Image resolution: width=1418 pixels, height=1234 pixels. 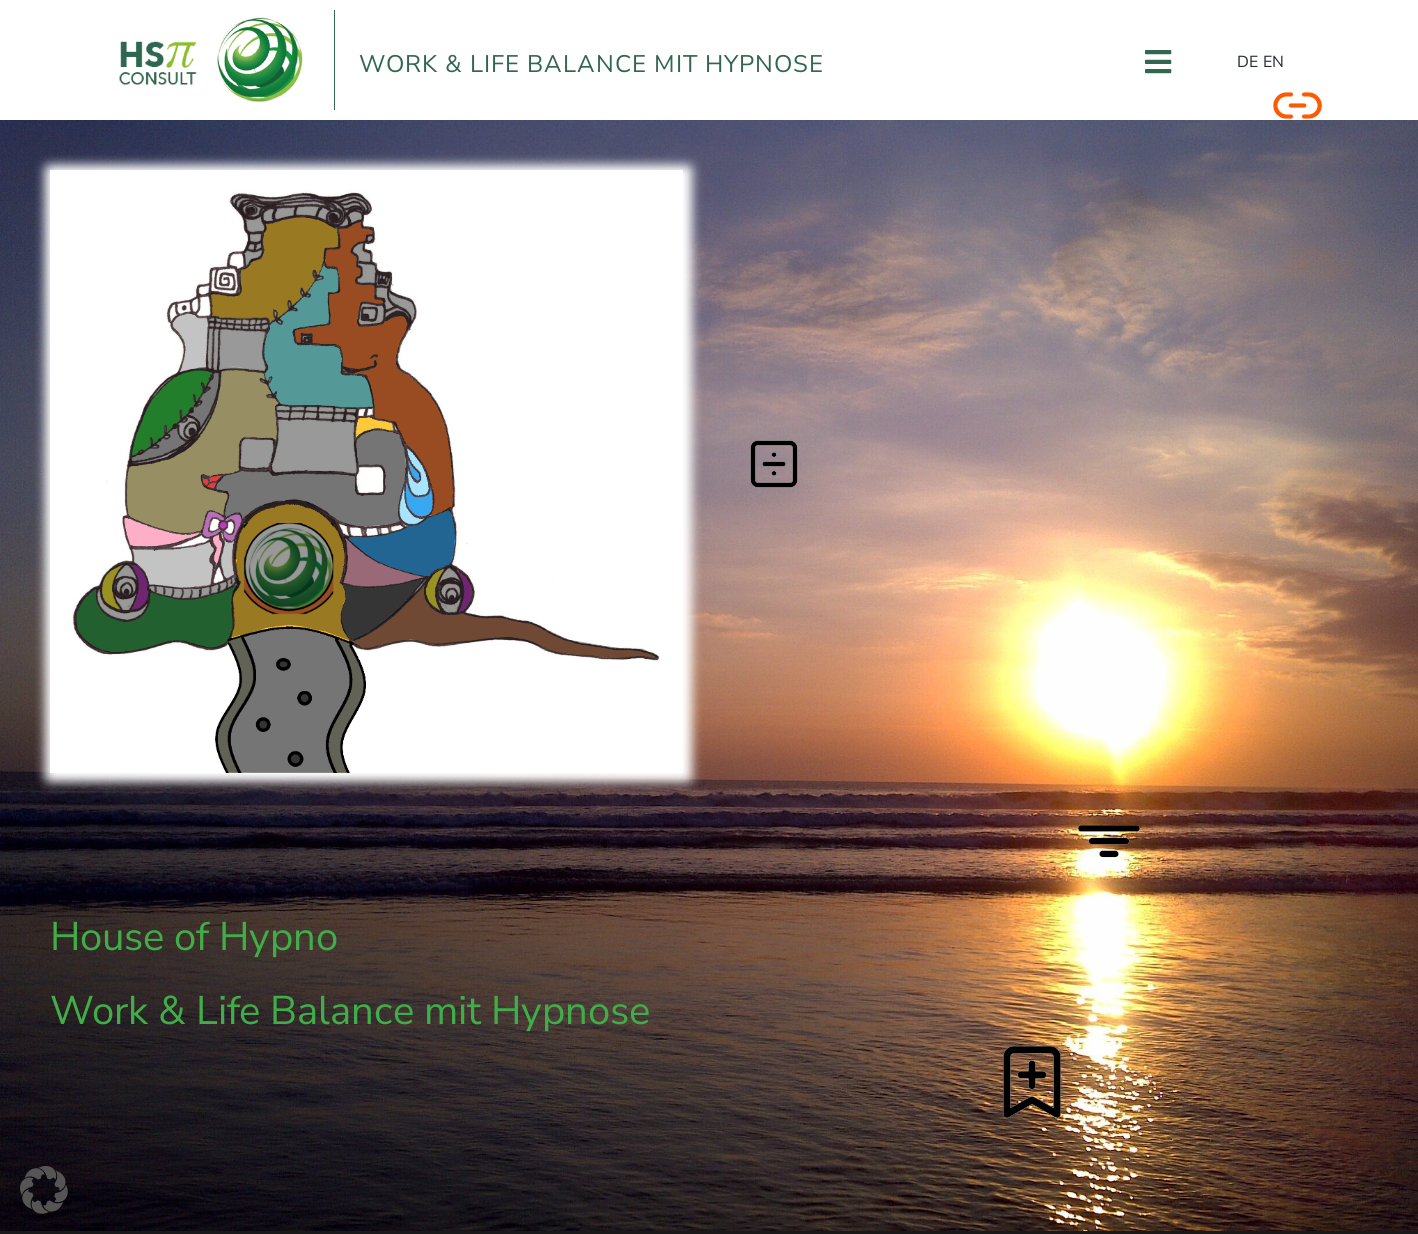 I want to click on filter or sort content, so click(x=1109, y=839).